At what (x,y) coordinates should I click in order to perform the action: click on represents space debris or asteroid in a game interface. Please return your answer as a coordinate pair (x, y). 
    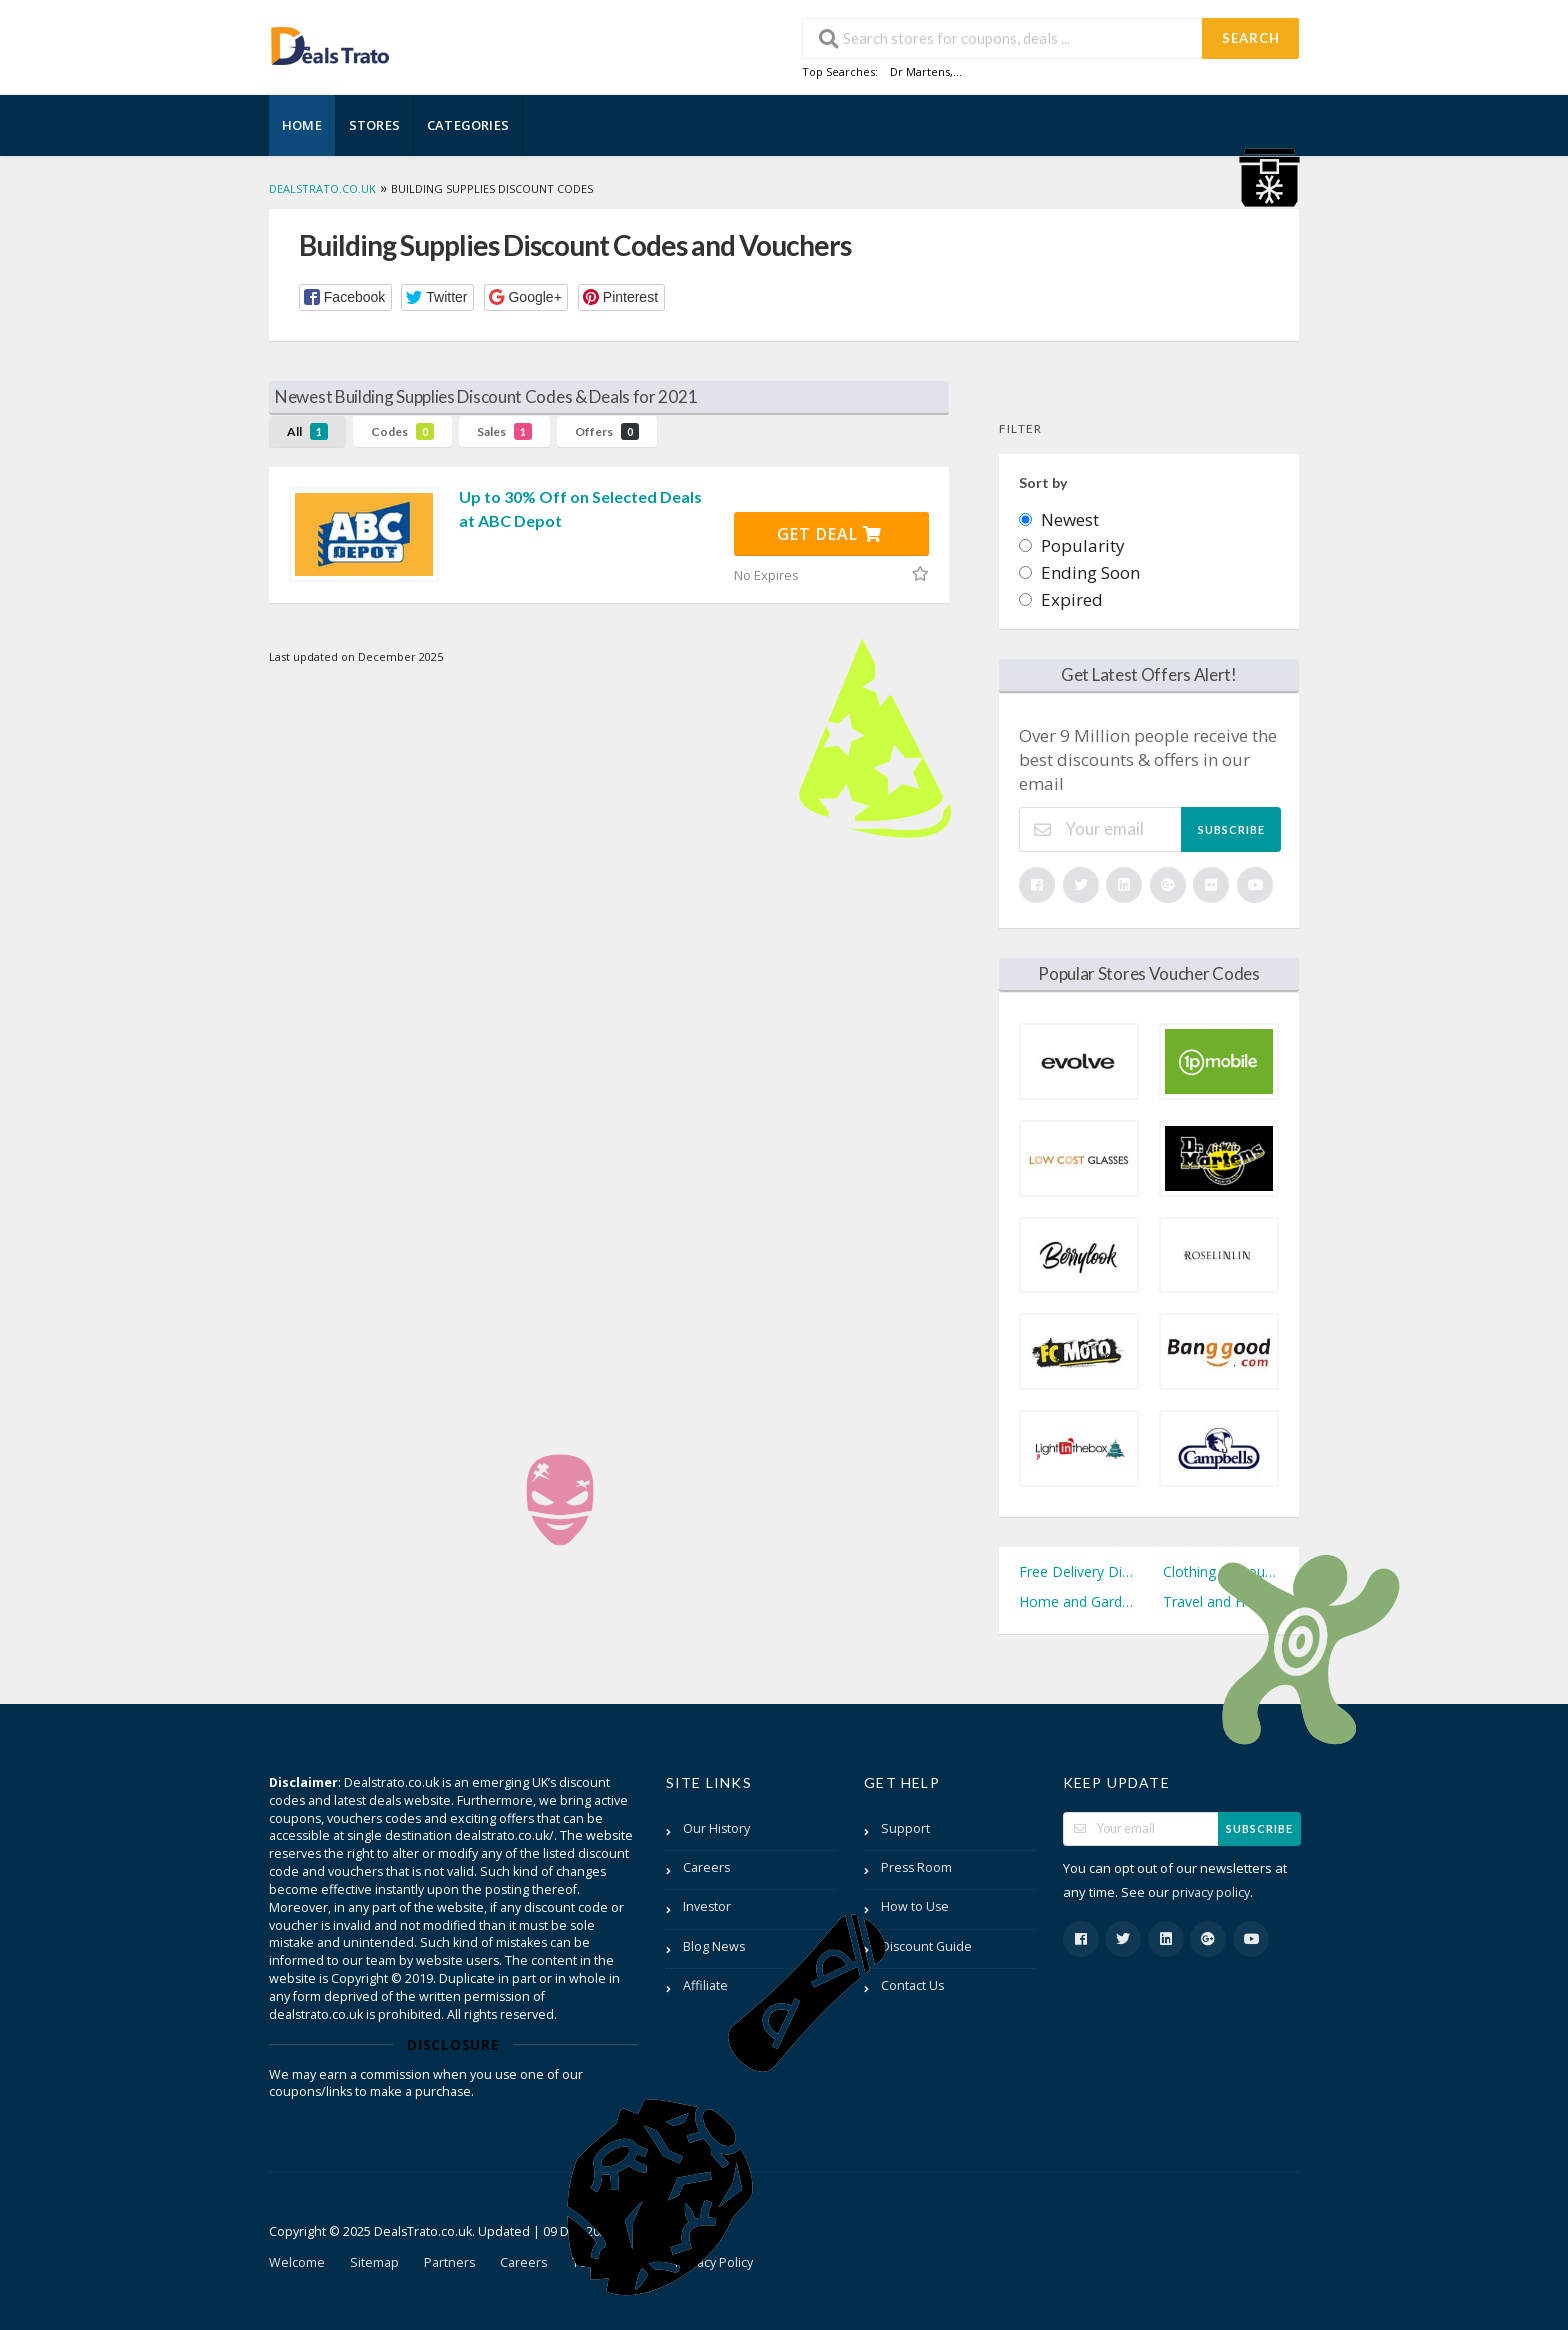
    Looking at the image, I should click on (653, 2194).